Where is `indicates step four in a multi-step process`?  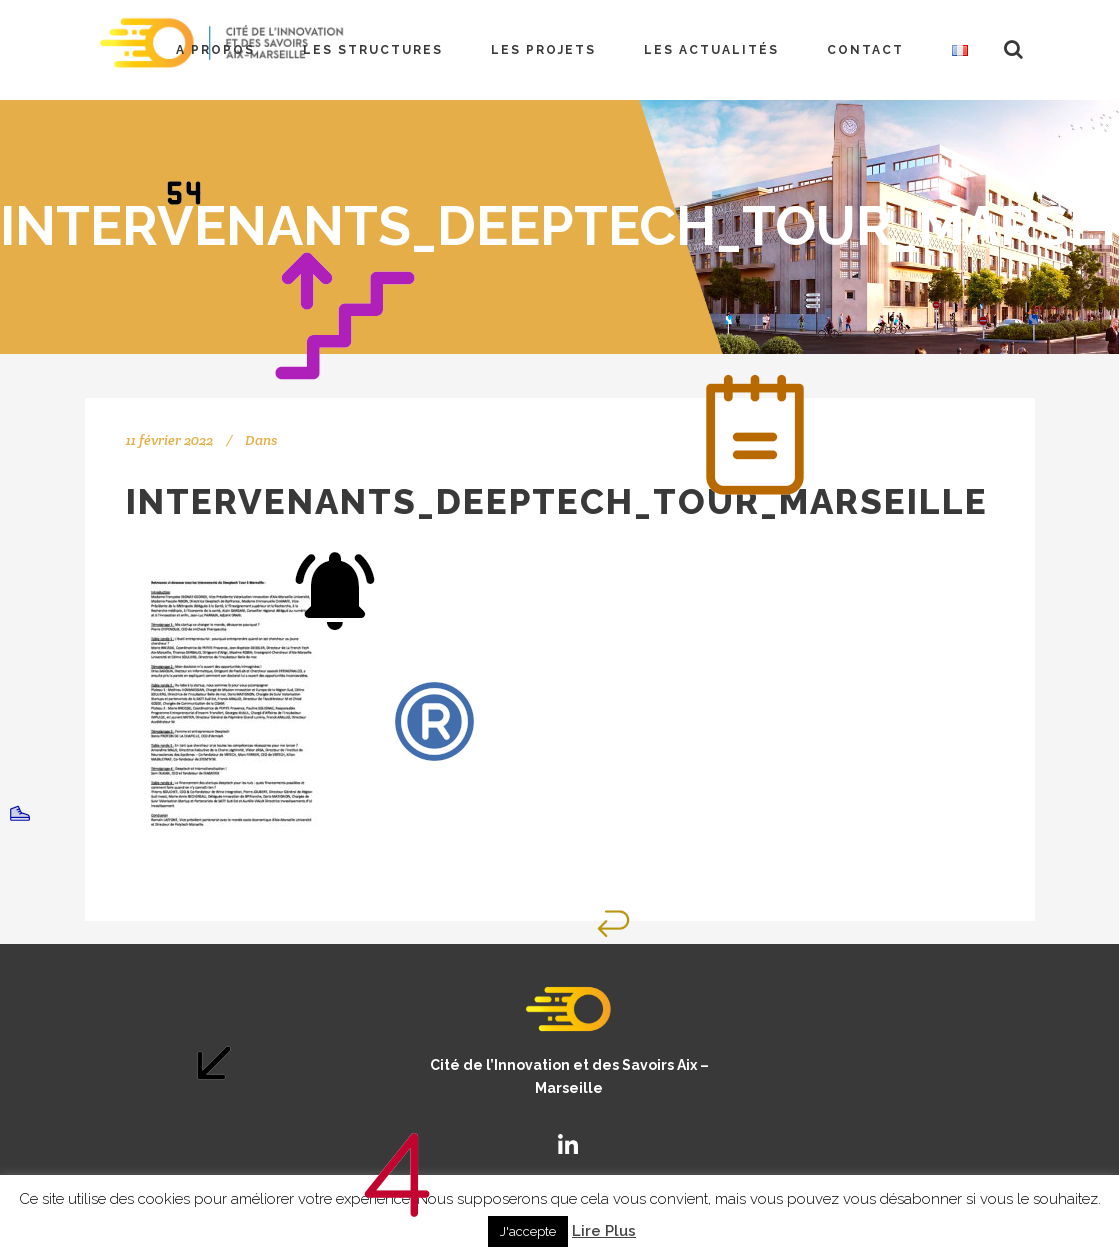 indicates step four in a multi-step process is located at coordinates (399, 1175).